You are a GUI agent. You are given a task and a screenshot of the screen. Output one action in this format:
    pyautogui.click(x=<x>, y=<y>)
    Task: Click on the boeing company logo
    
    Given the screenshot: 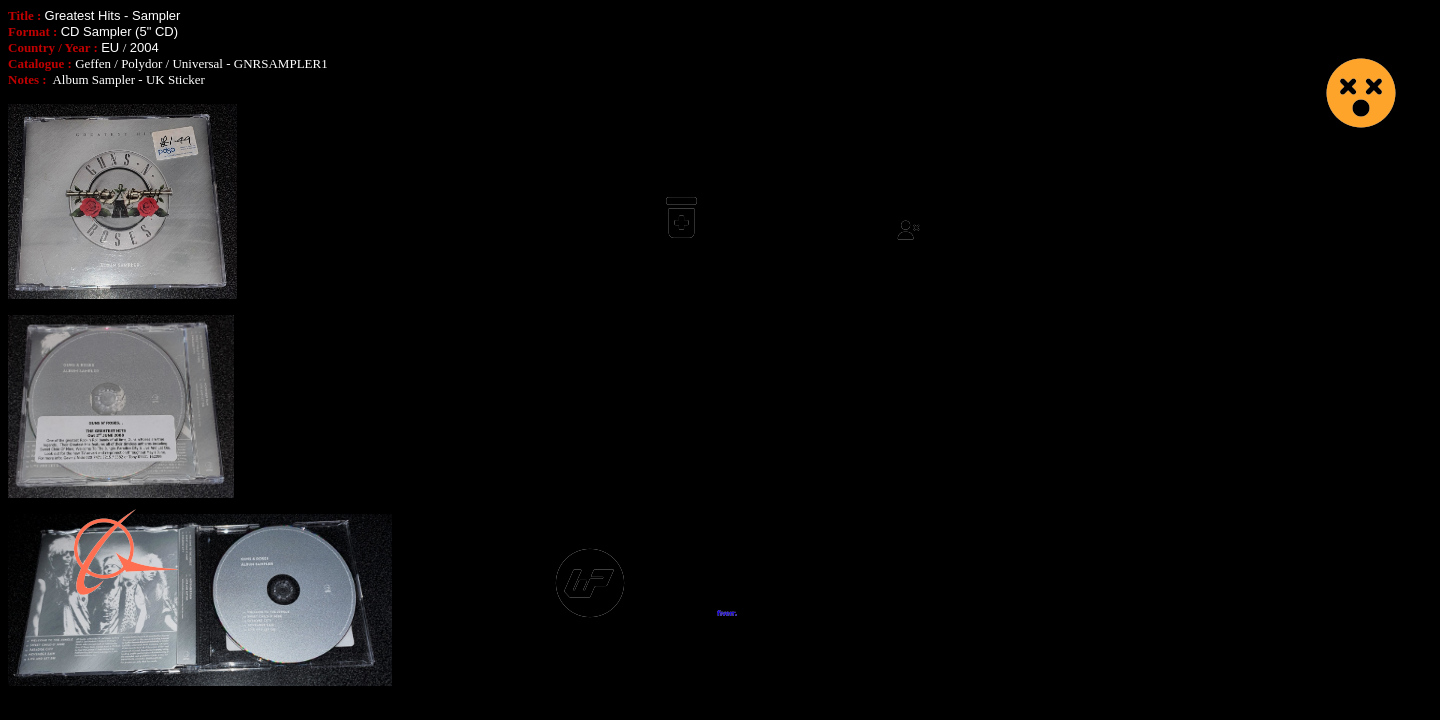 What is the action you would take?
    pyautogui.click(x=126, y=552)
    